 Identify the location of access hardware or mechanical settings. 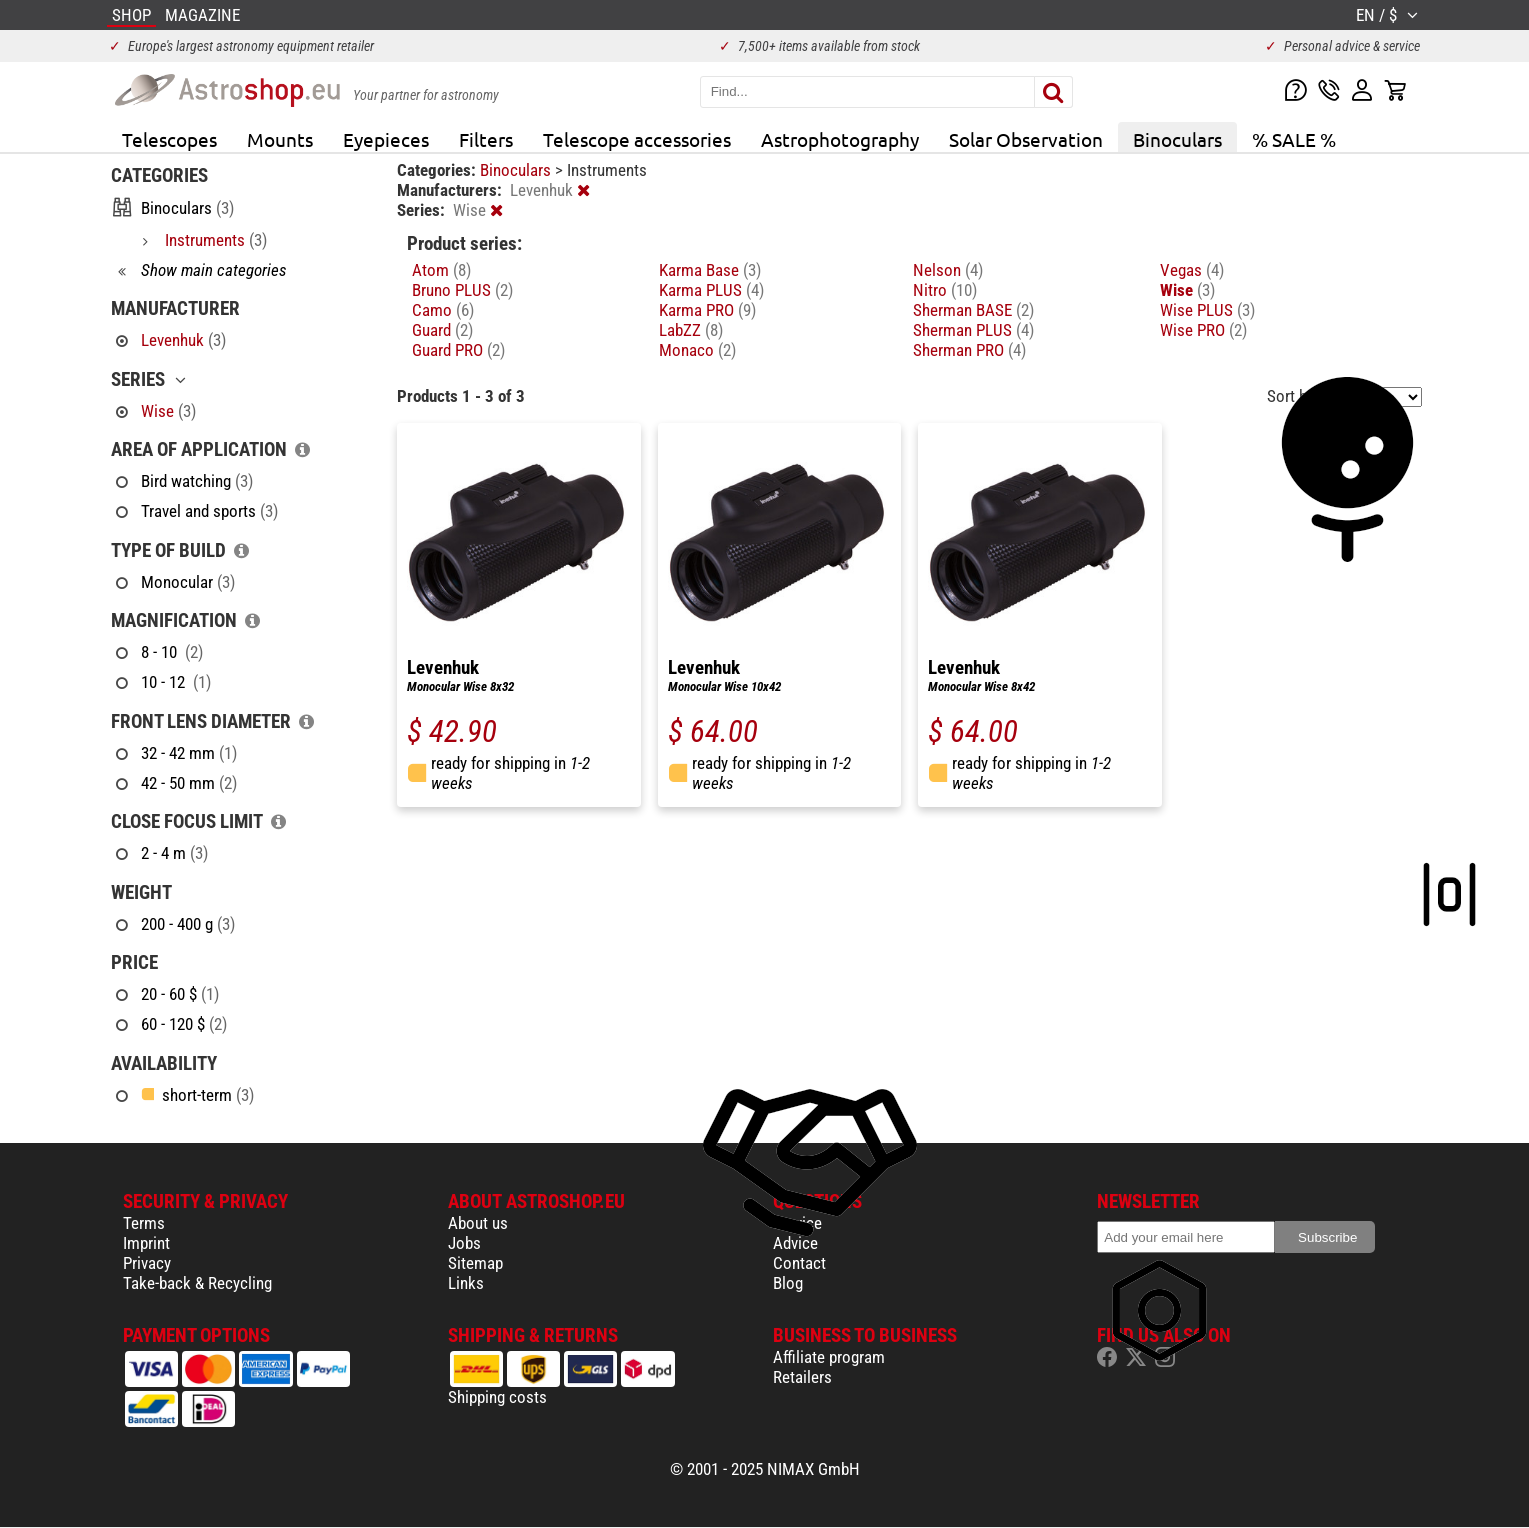
(1159, 1310).